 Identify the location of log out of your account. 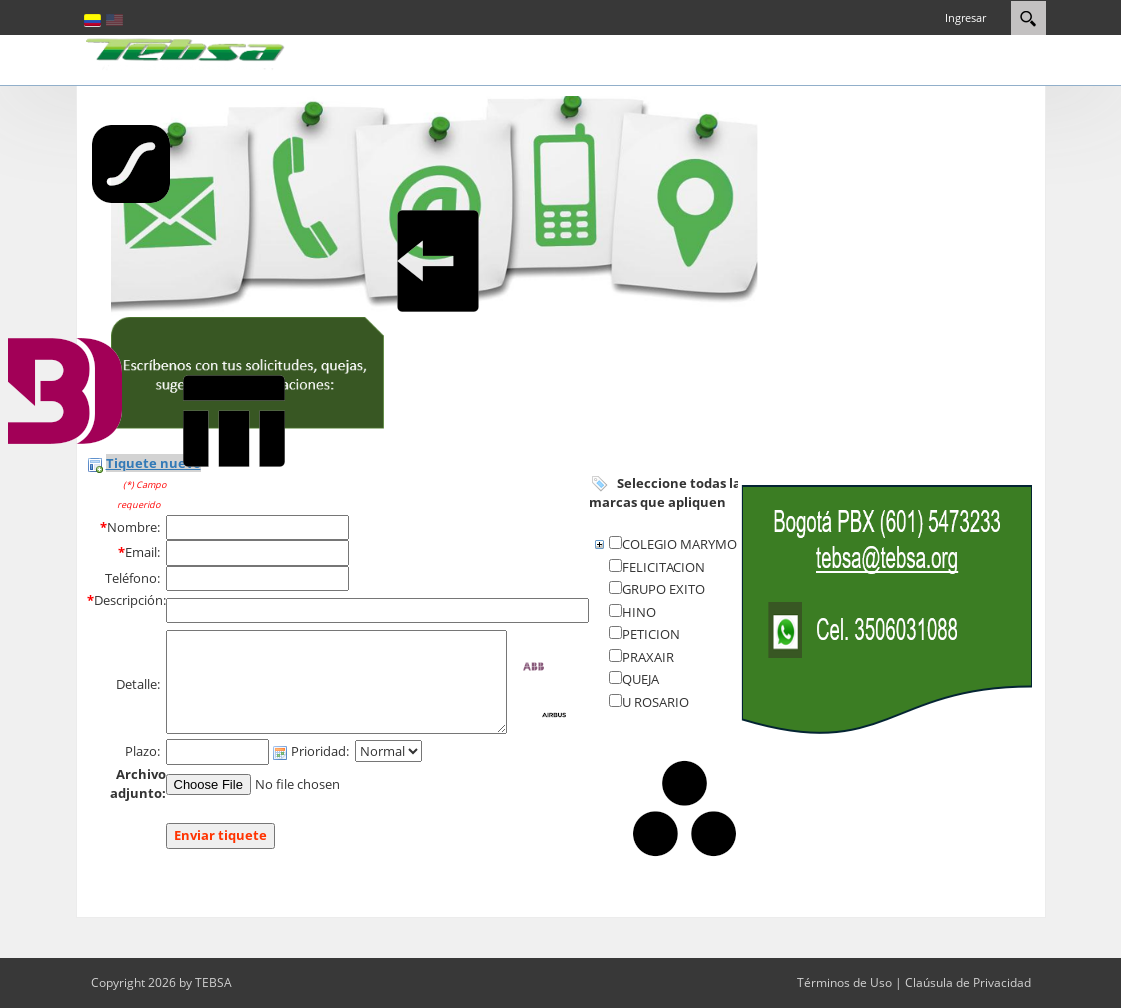
(438, 261).